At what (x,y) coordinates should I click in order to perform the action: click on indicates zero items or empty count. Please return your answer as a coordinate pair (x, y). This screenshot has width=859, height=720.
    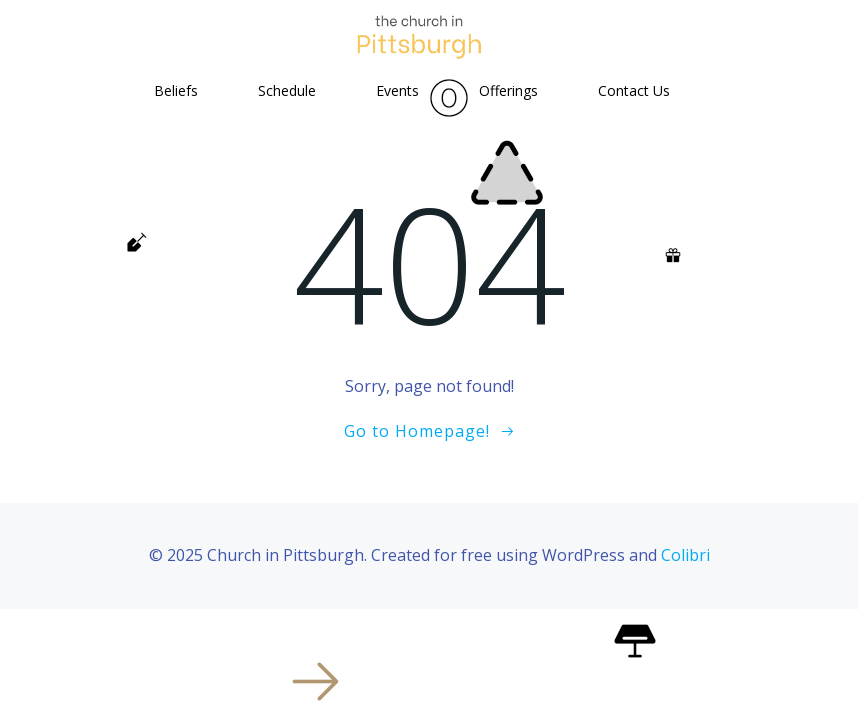
    Looking at the image, I should click on (449, 98).